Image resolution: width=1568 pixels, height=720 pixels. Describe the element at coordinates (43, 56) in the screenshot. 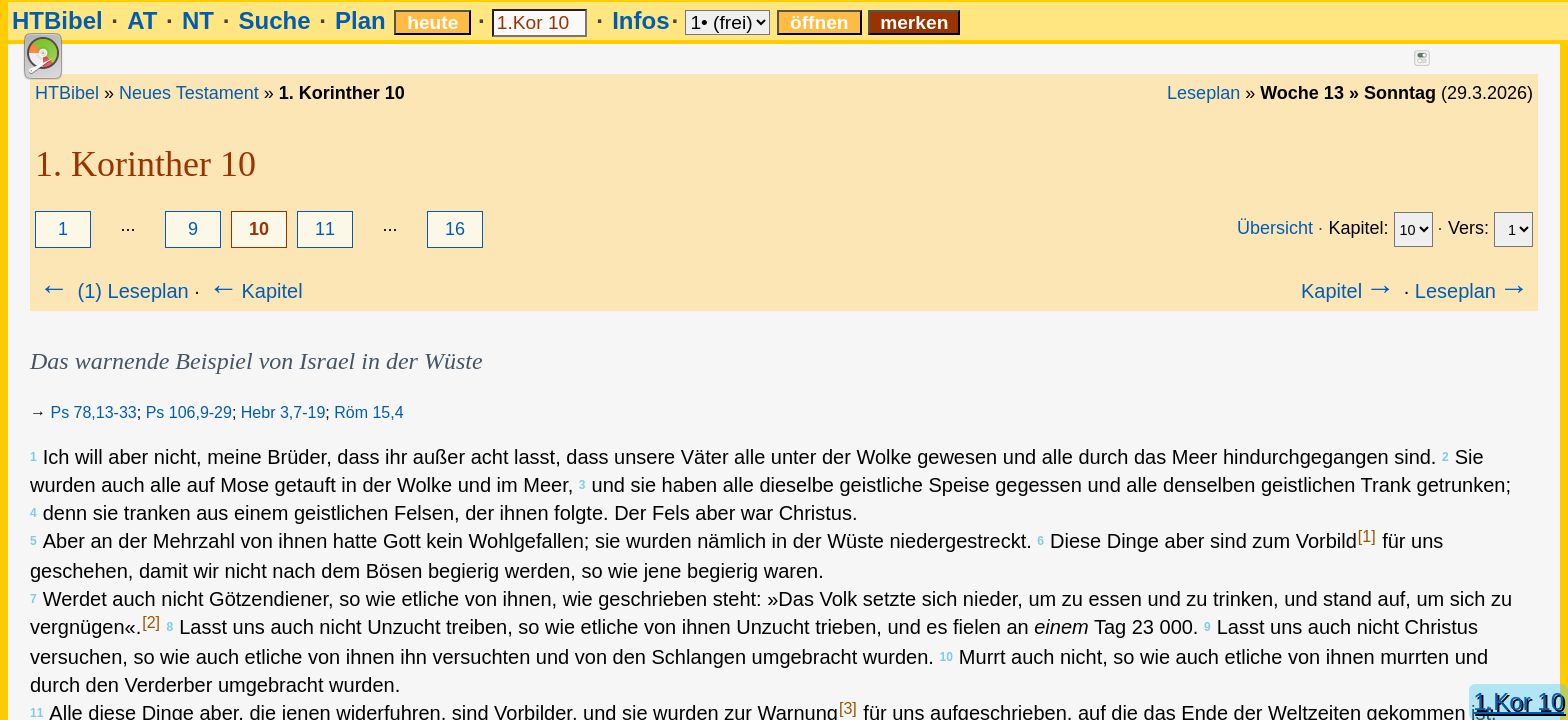

I see `open gparted disk partition editor` at that location.